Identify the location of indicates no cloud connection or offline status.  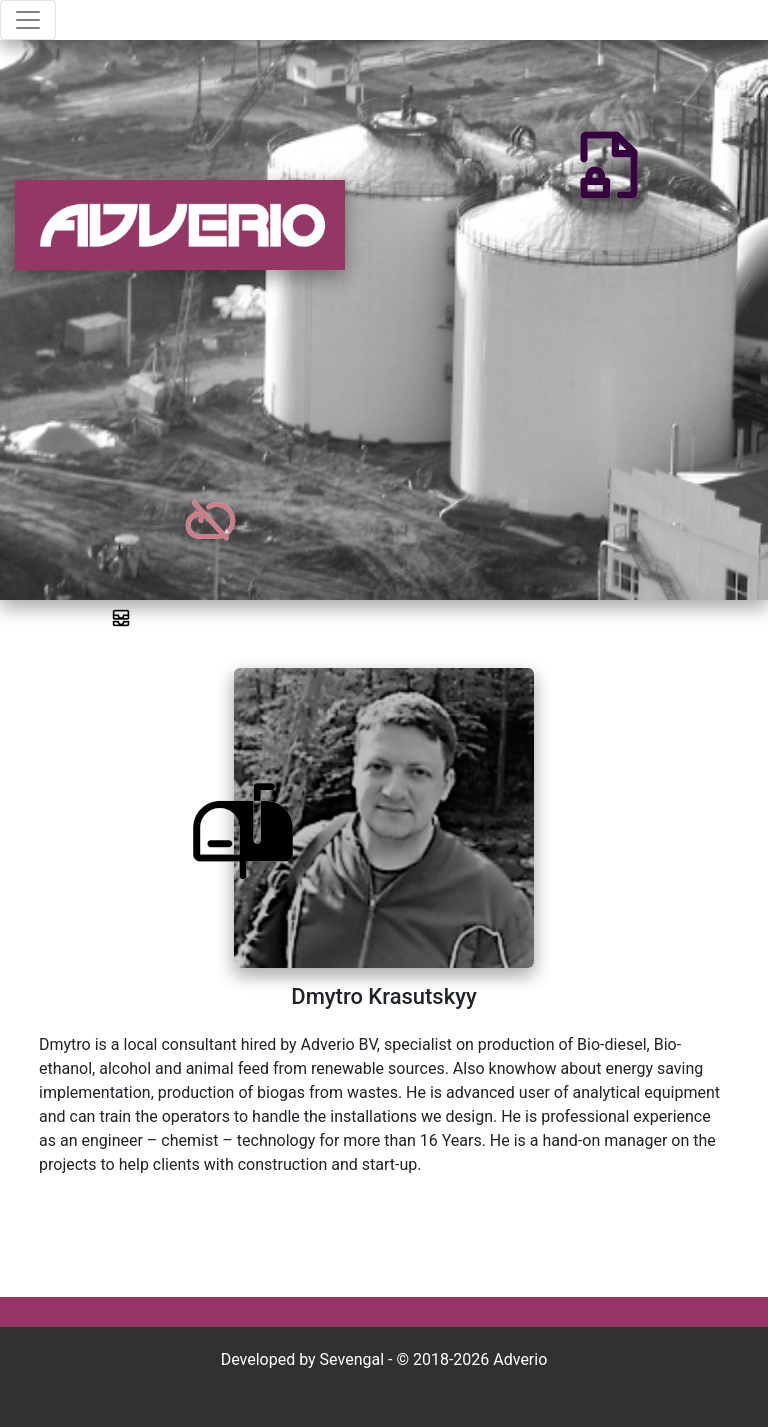
(210, 520).